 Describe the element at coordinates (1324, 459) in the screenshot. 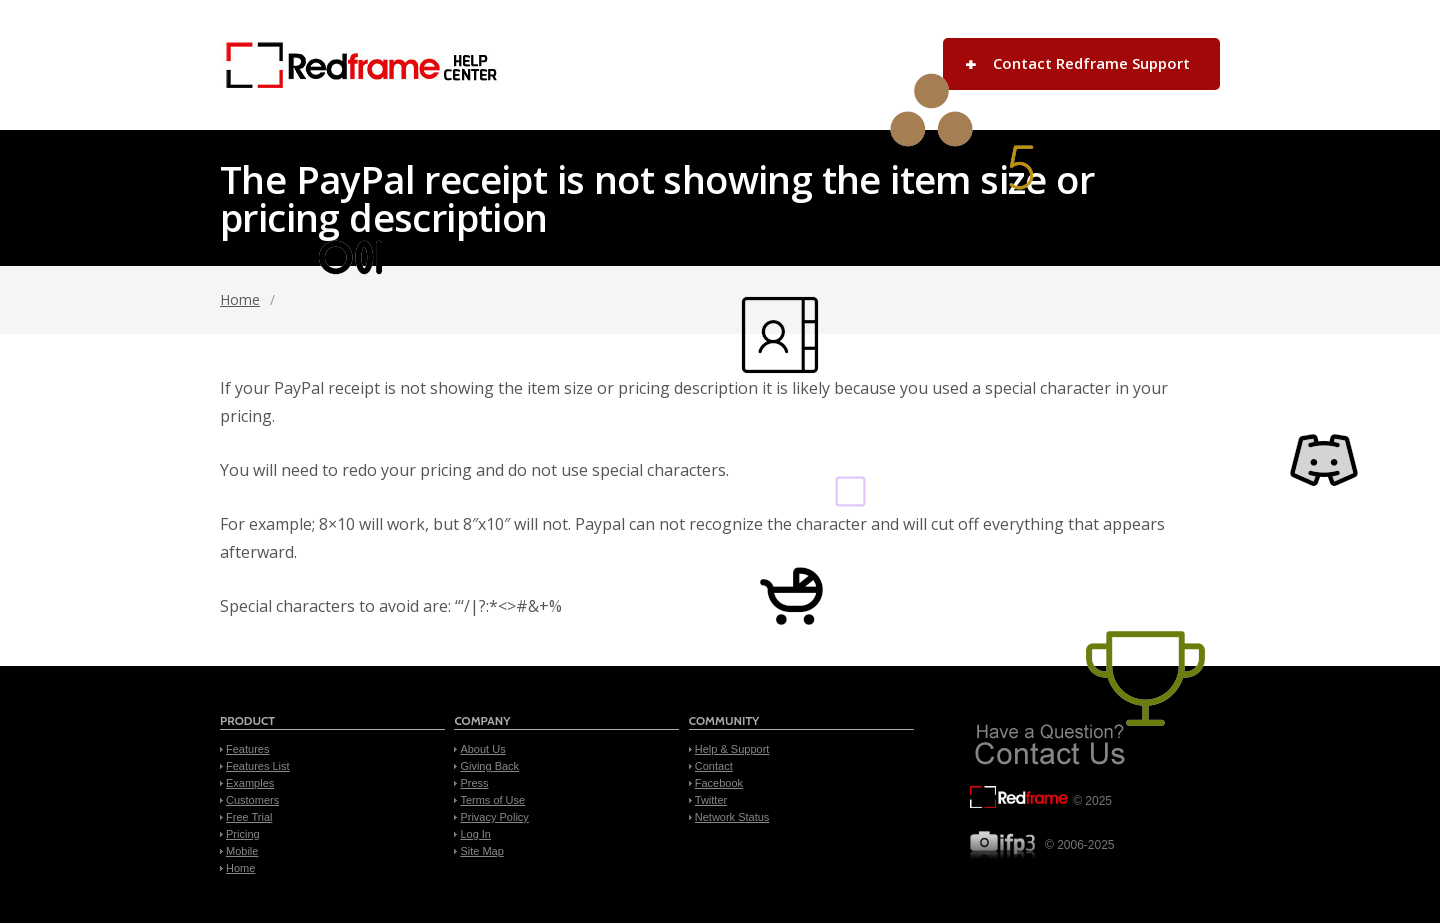

I see `open discord` at that location.